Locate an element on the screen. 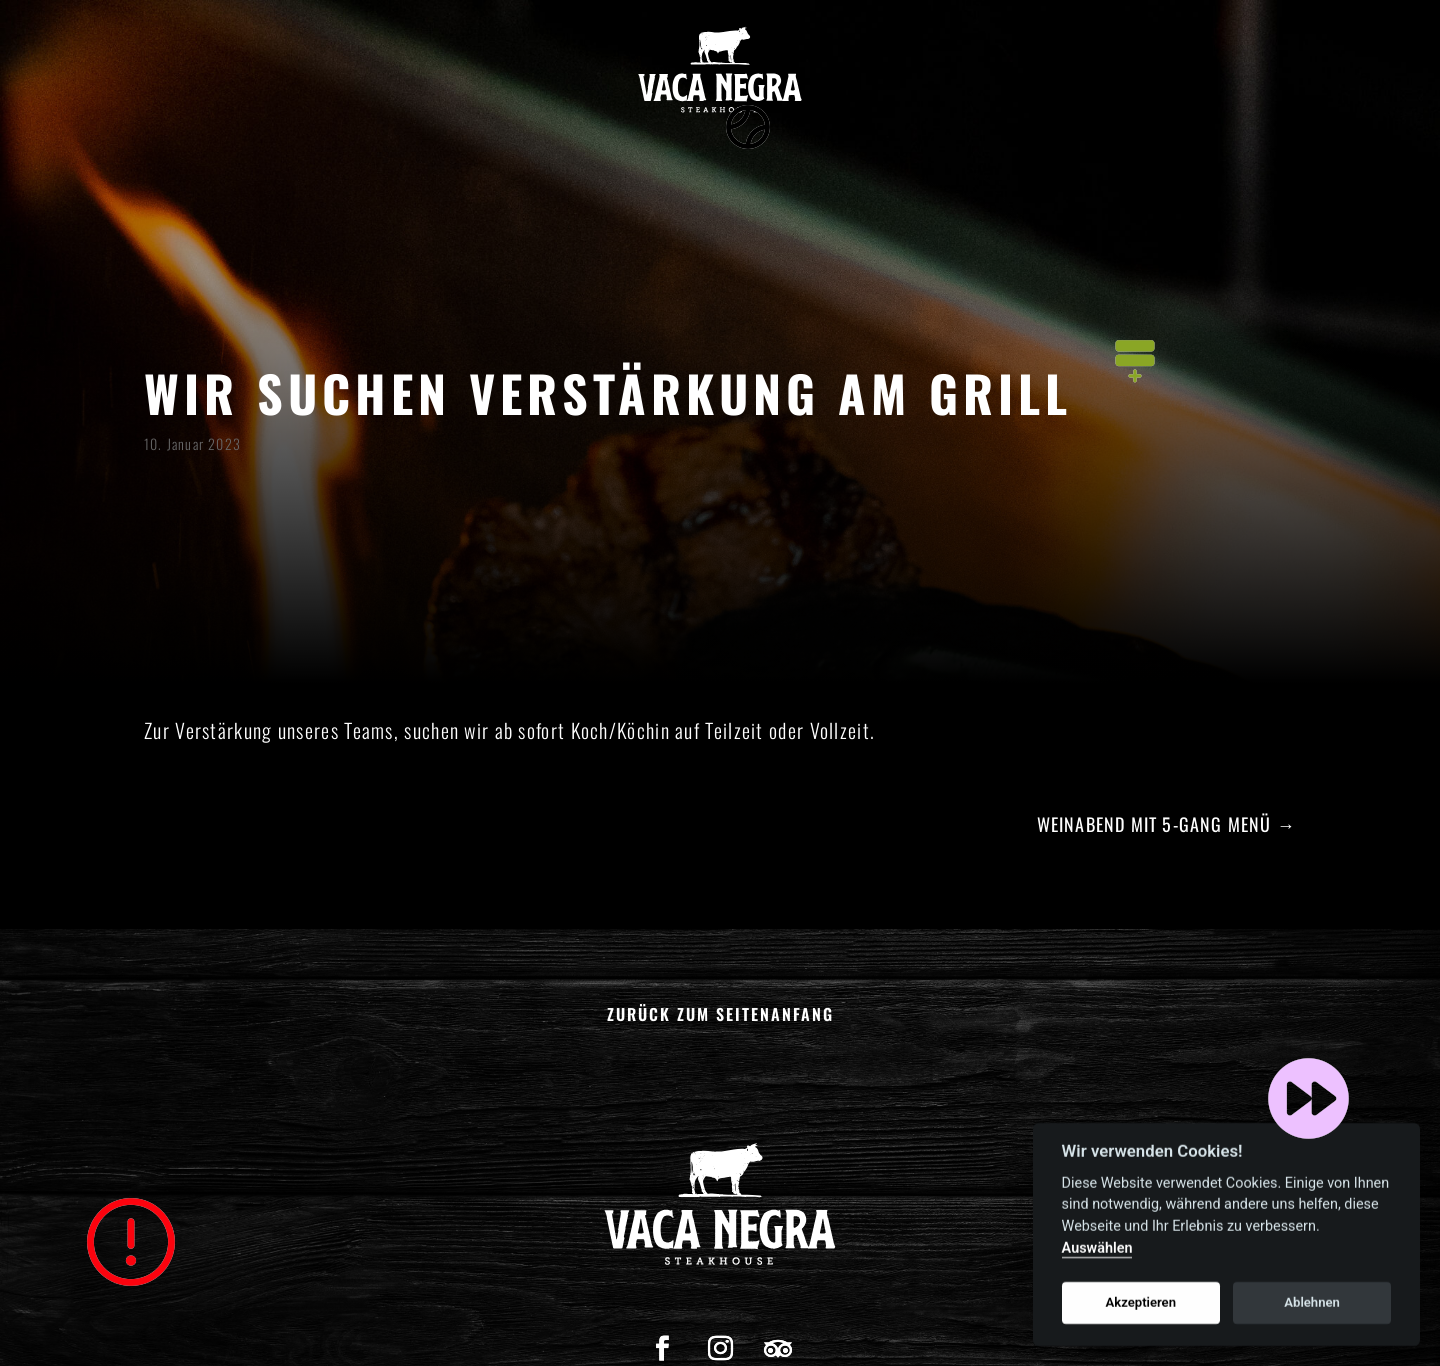 Image resolution: width=1440 pixels, height=1366 pixels. access tennis or racquet sports content is located at coordinates (748, 127).